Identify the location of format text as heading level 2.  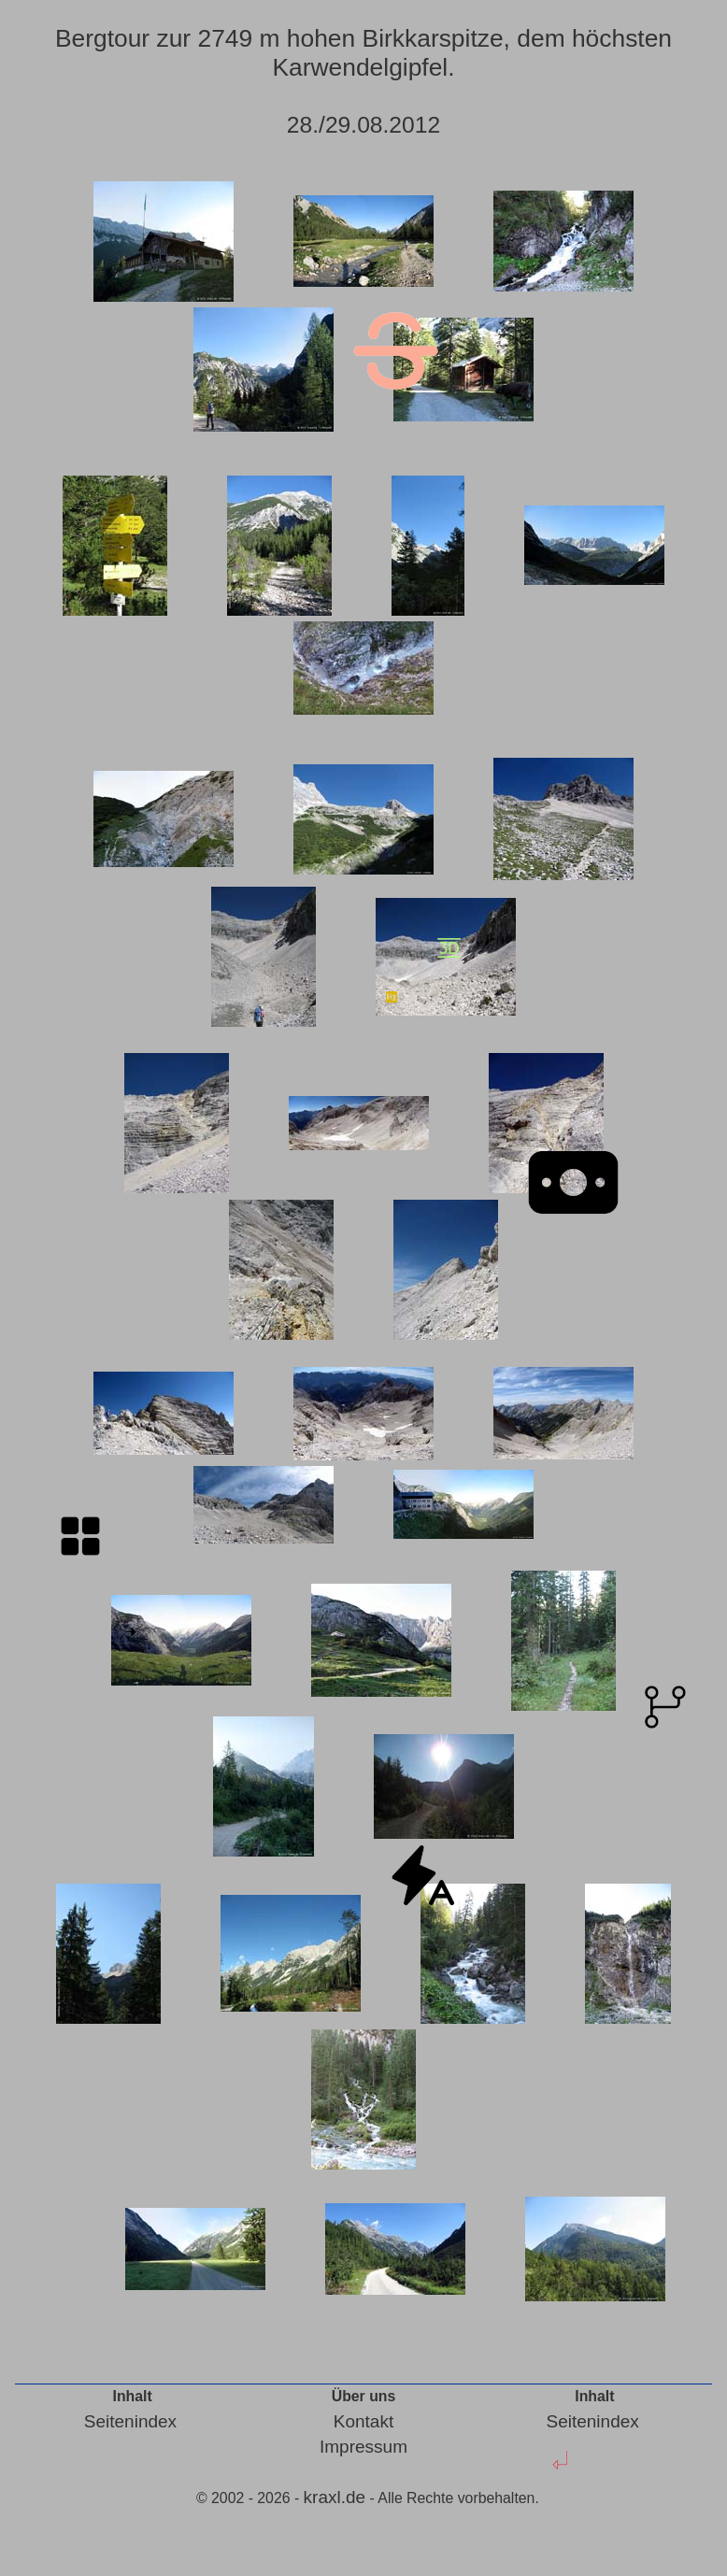
(392, 997).